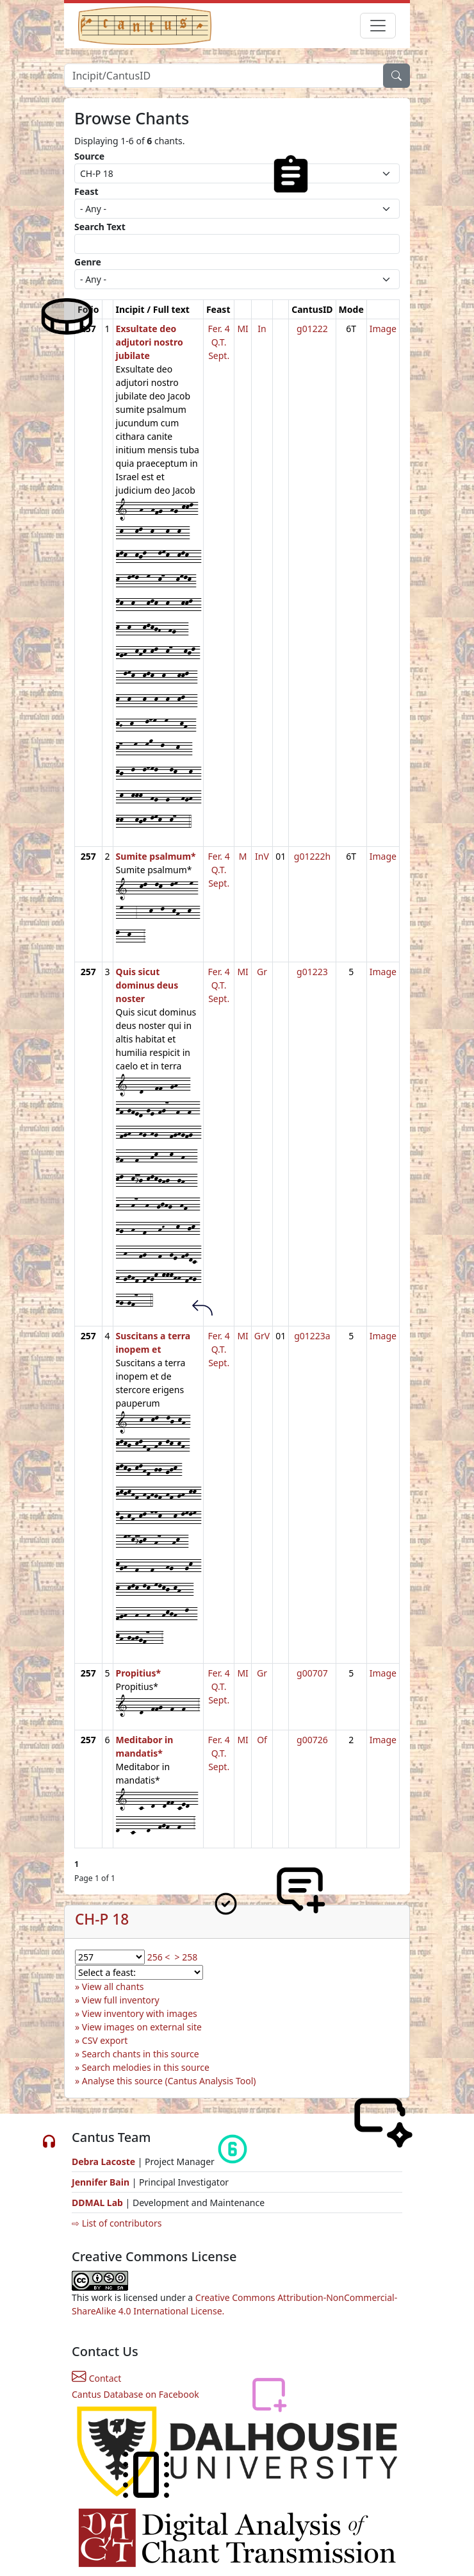 The image size is (474, 2576). Describe the element at coordinates (49, 2141) in the screenshot. I see `access audio or music player` at that location.